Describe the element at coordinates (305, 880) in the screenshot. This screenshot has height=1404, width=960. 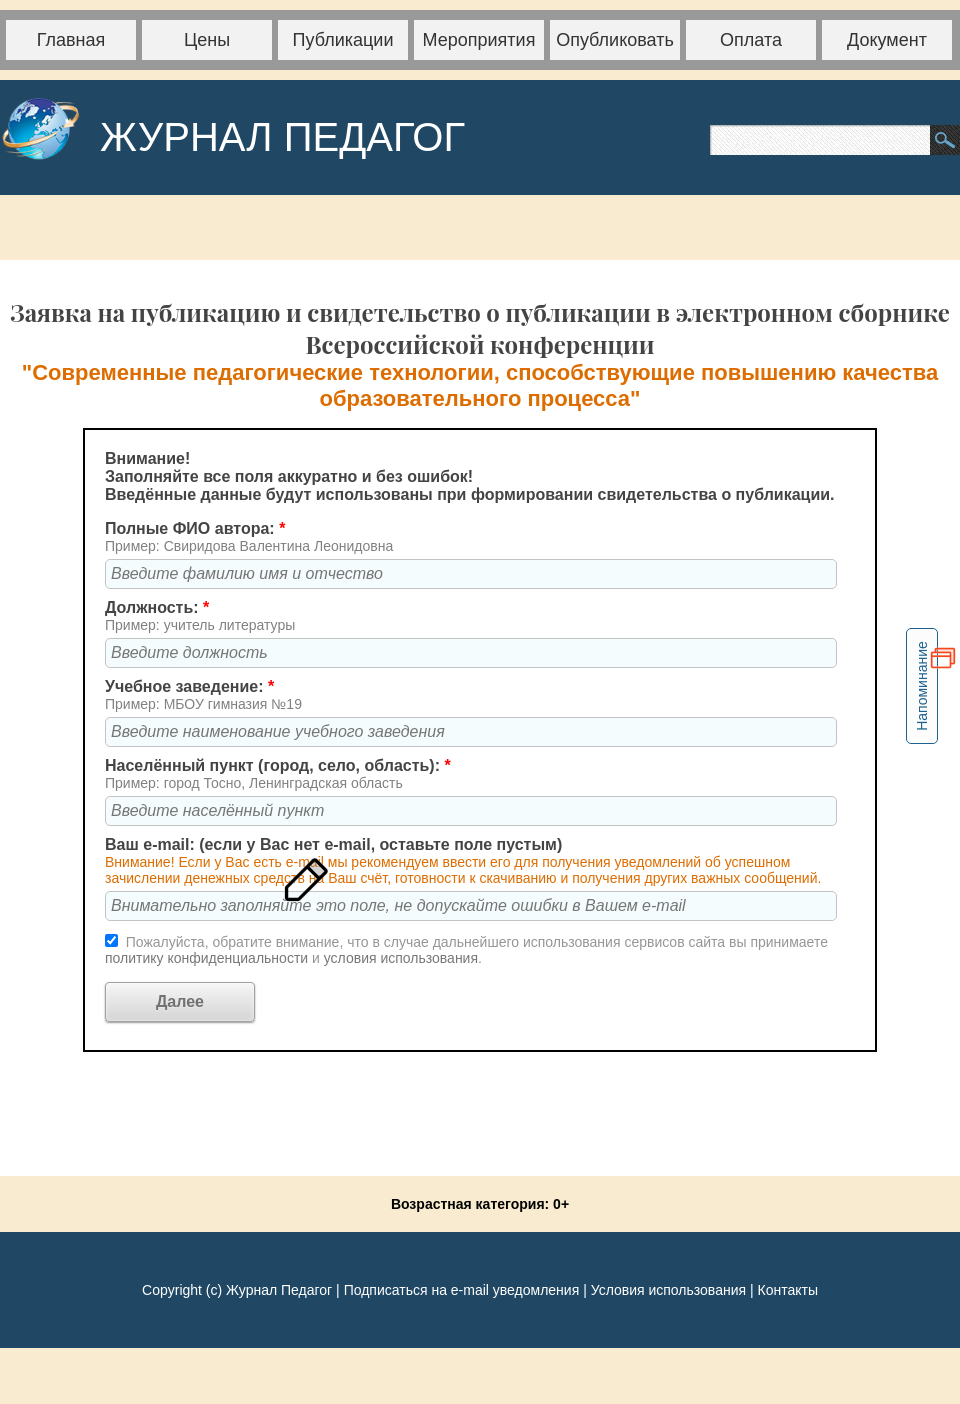
I see `edit content or text` at that location.